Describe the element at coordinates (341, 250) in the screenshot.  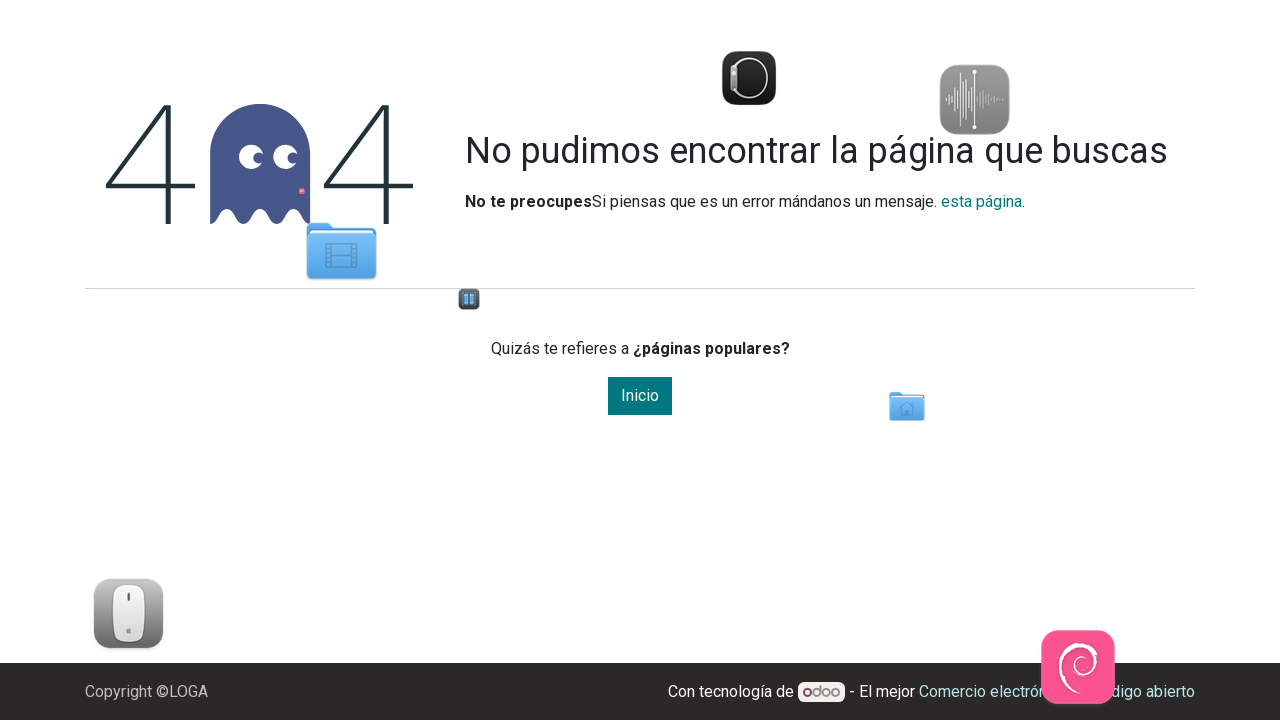
I see `open your movies folder` at that location.